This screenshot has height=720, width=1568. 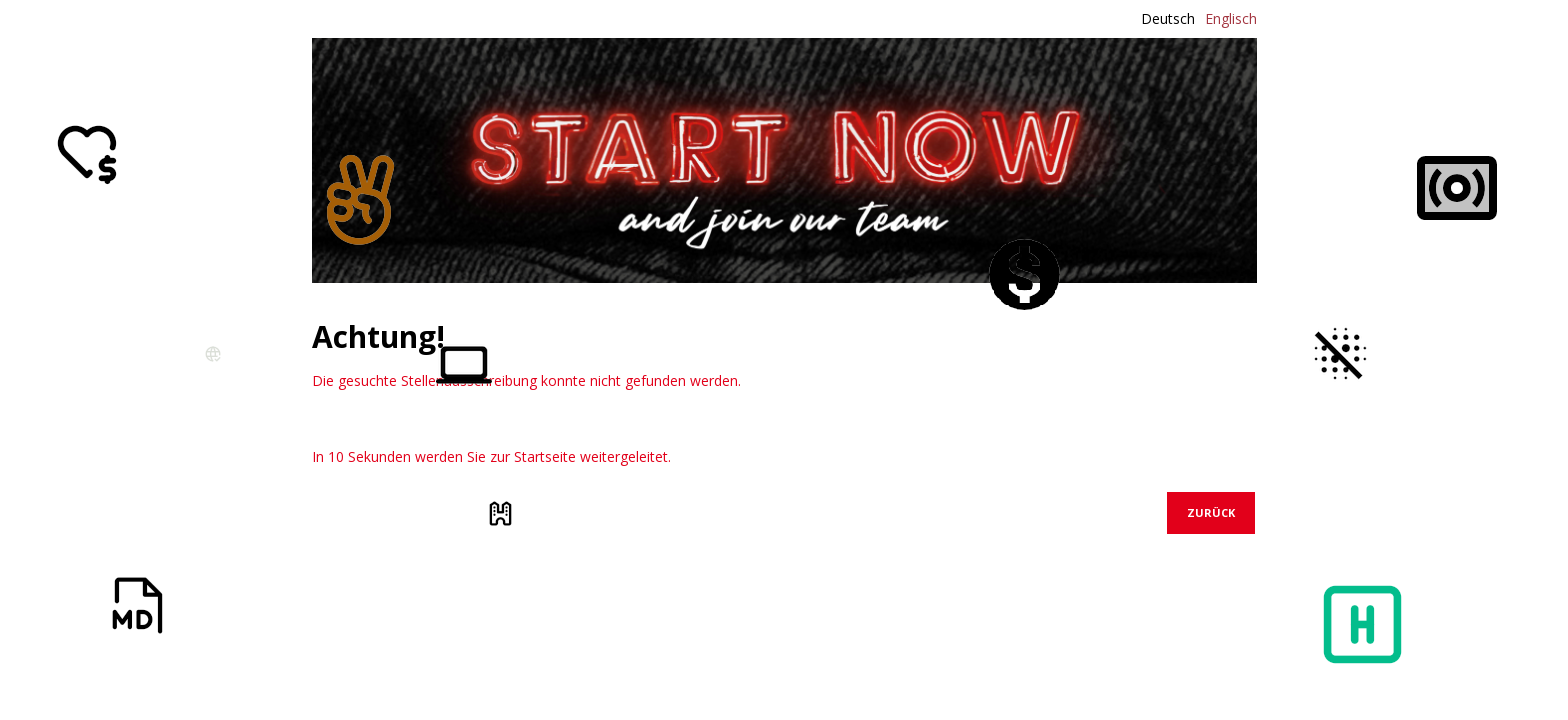 What do you see at coordinates (464, 365) in the screenshot?
I see `access desktop or computer settings` at bounding box center [464, 365].